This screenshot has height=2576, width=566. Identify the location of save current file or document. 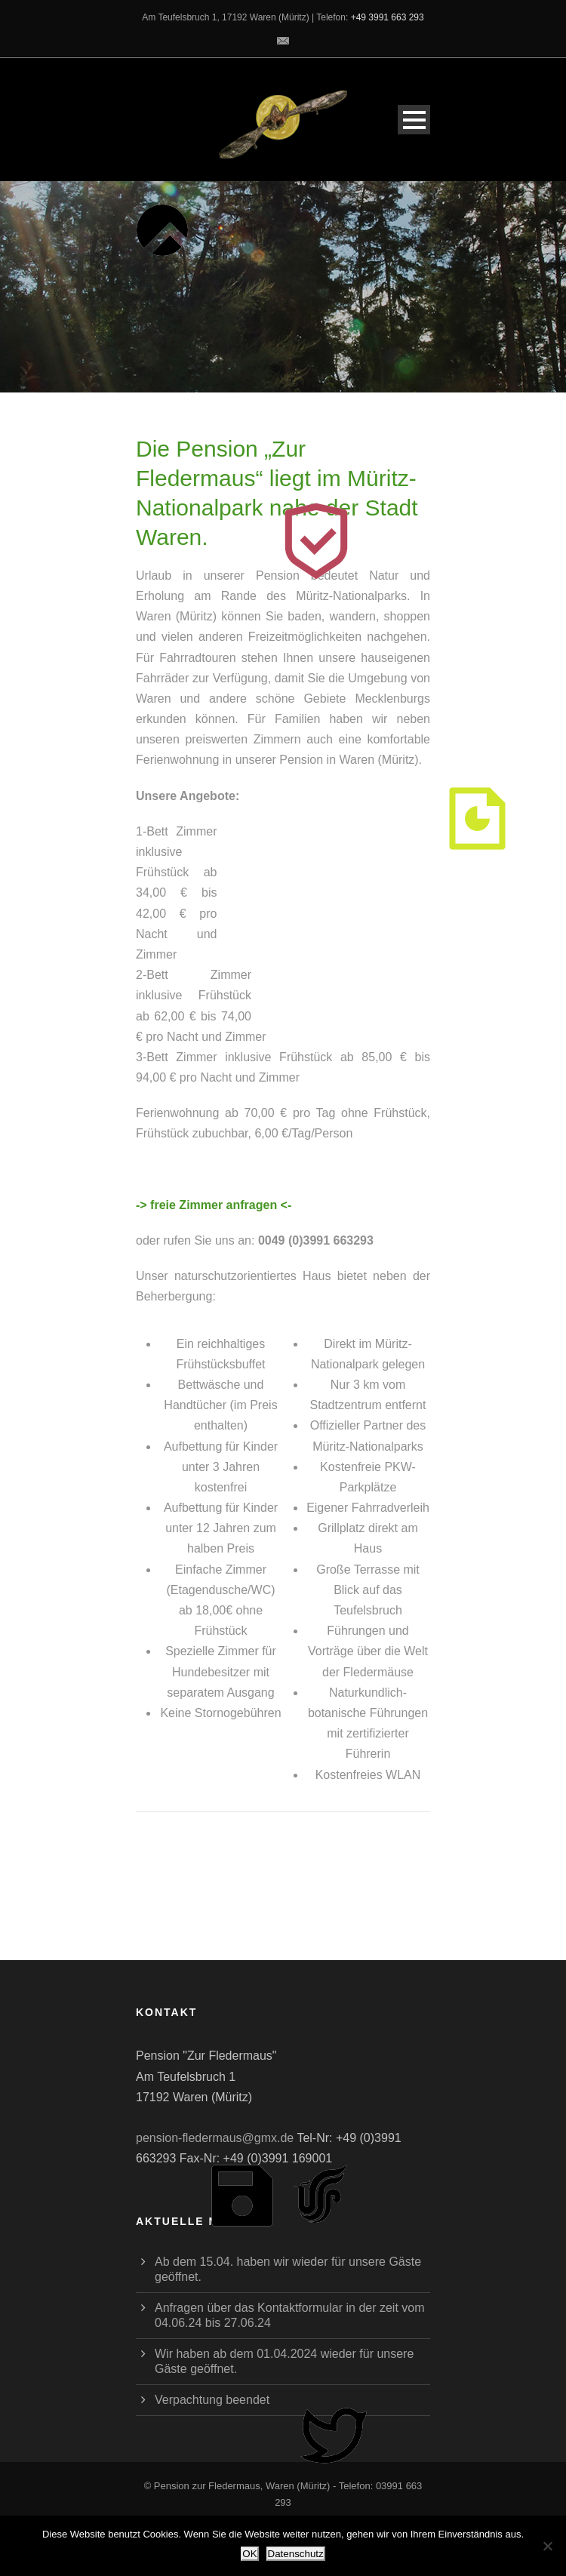
(242, 2196).